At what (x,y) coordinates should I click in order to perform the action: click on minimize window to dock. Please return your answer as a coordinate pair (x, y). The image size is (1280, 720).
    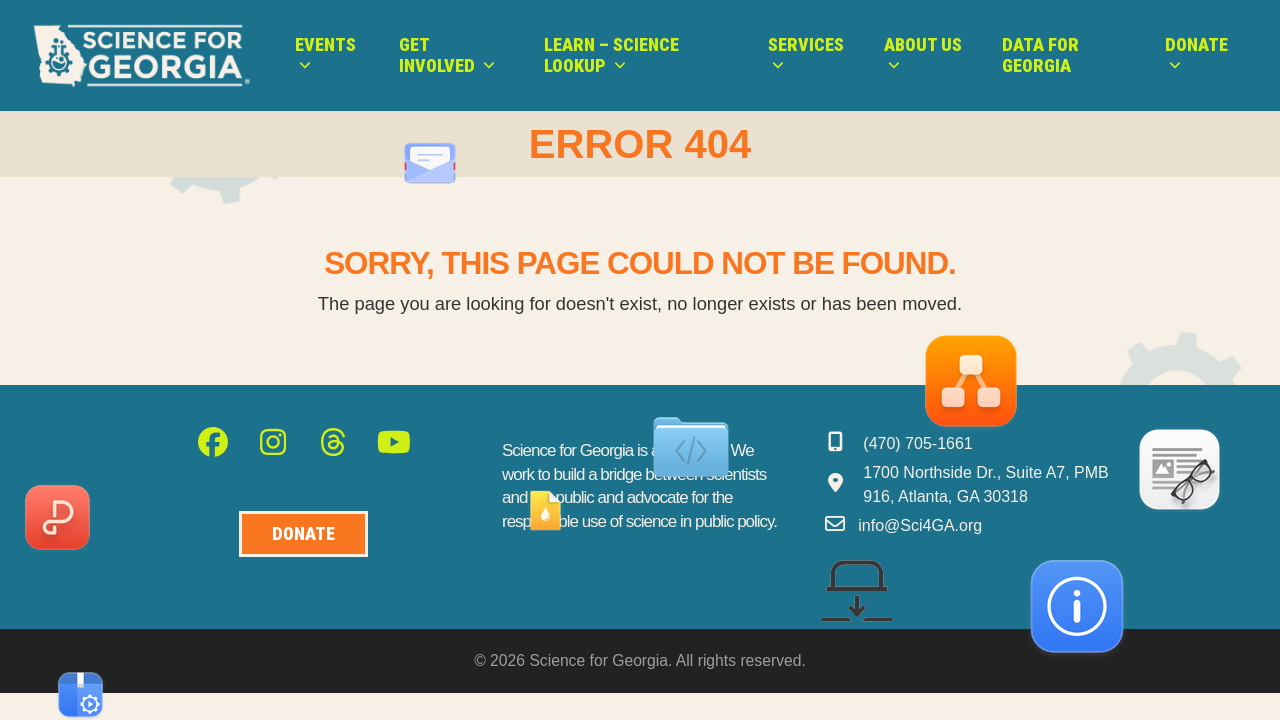
    Looking at the image, I should click on (857, 591).